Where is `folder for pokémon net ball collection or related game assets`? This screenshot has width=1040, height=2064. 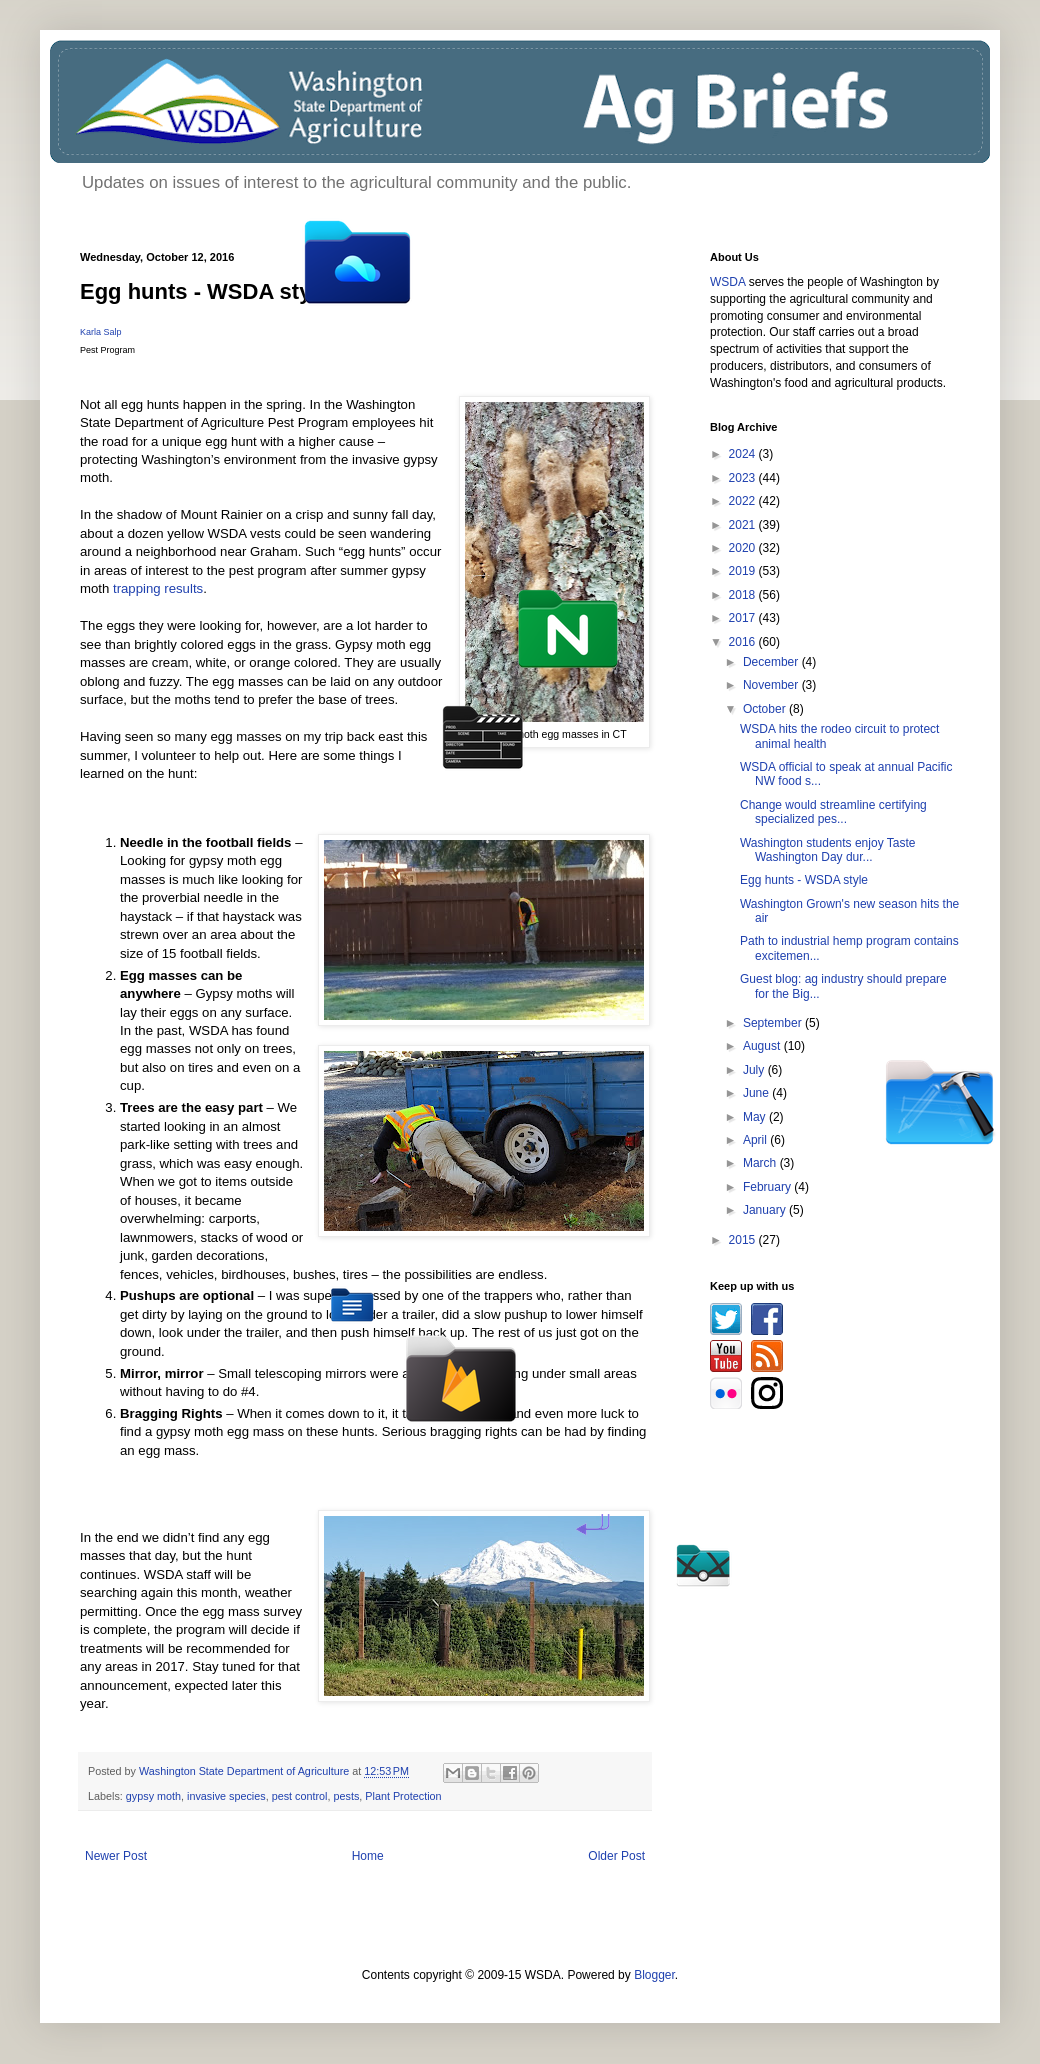 folder for pokémon net ball collection or related game assets is located at coordinates (703, 1567).